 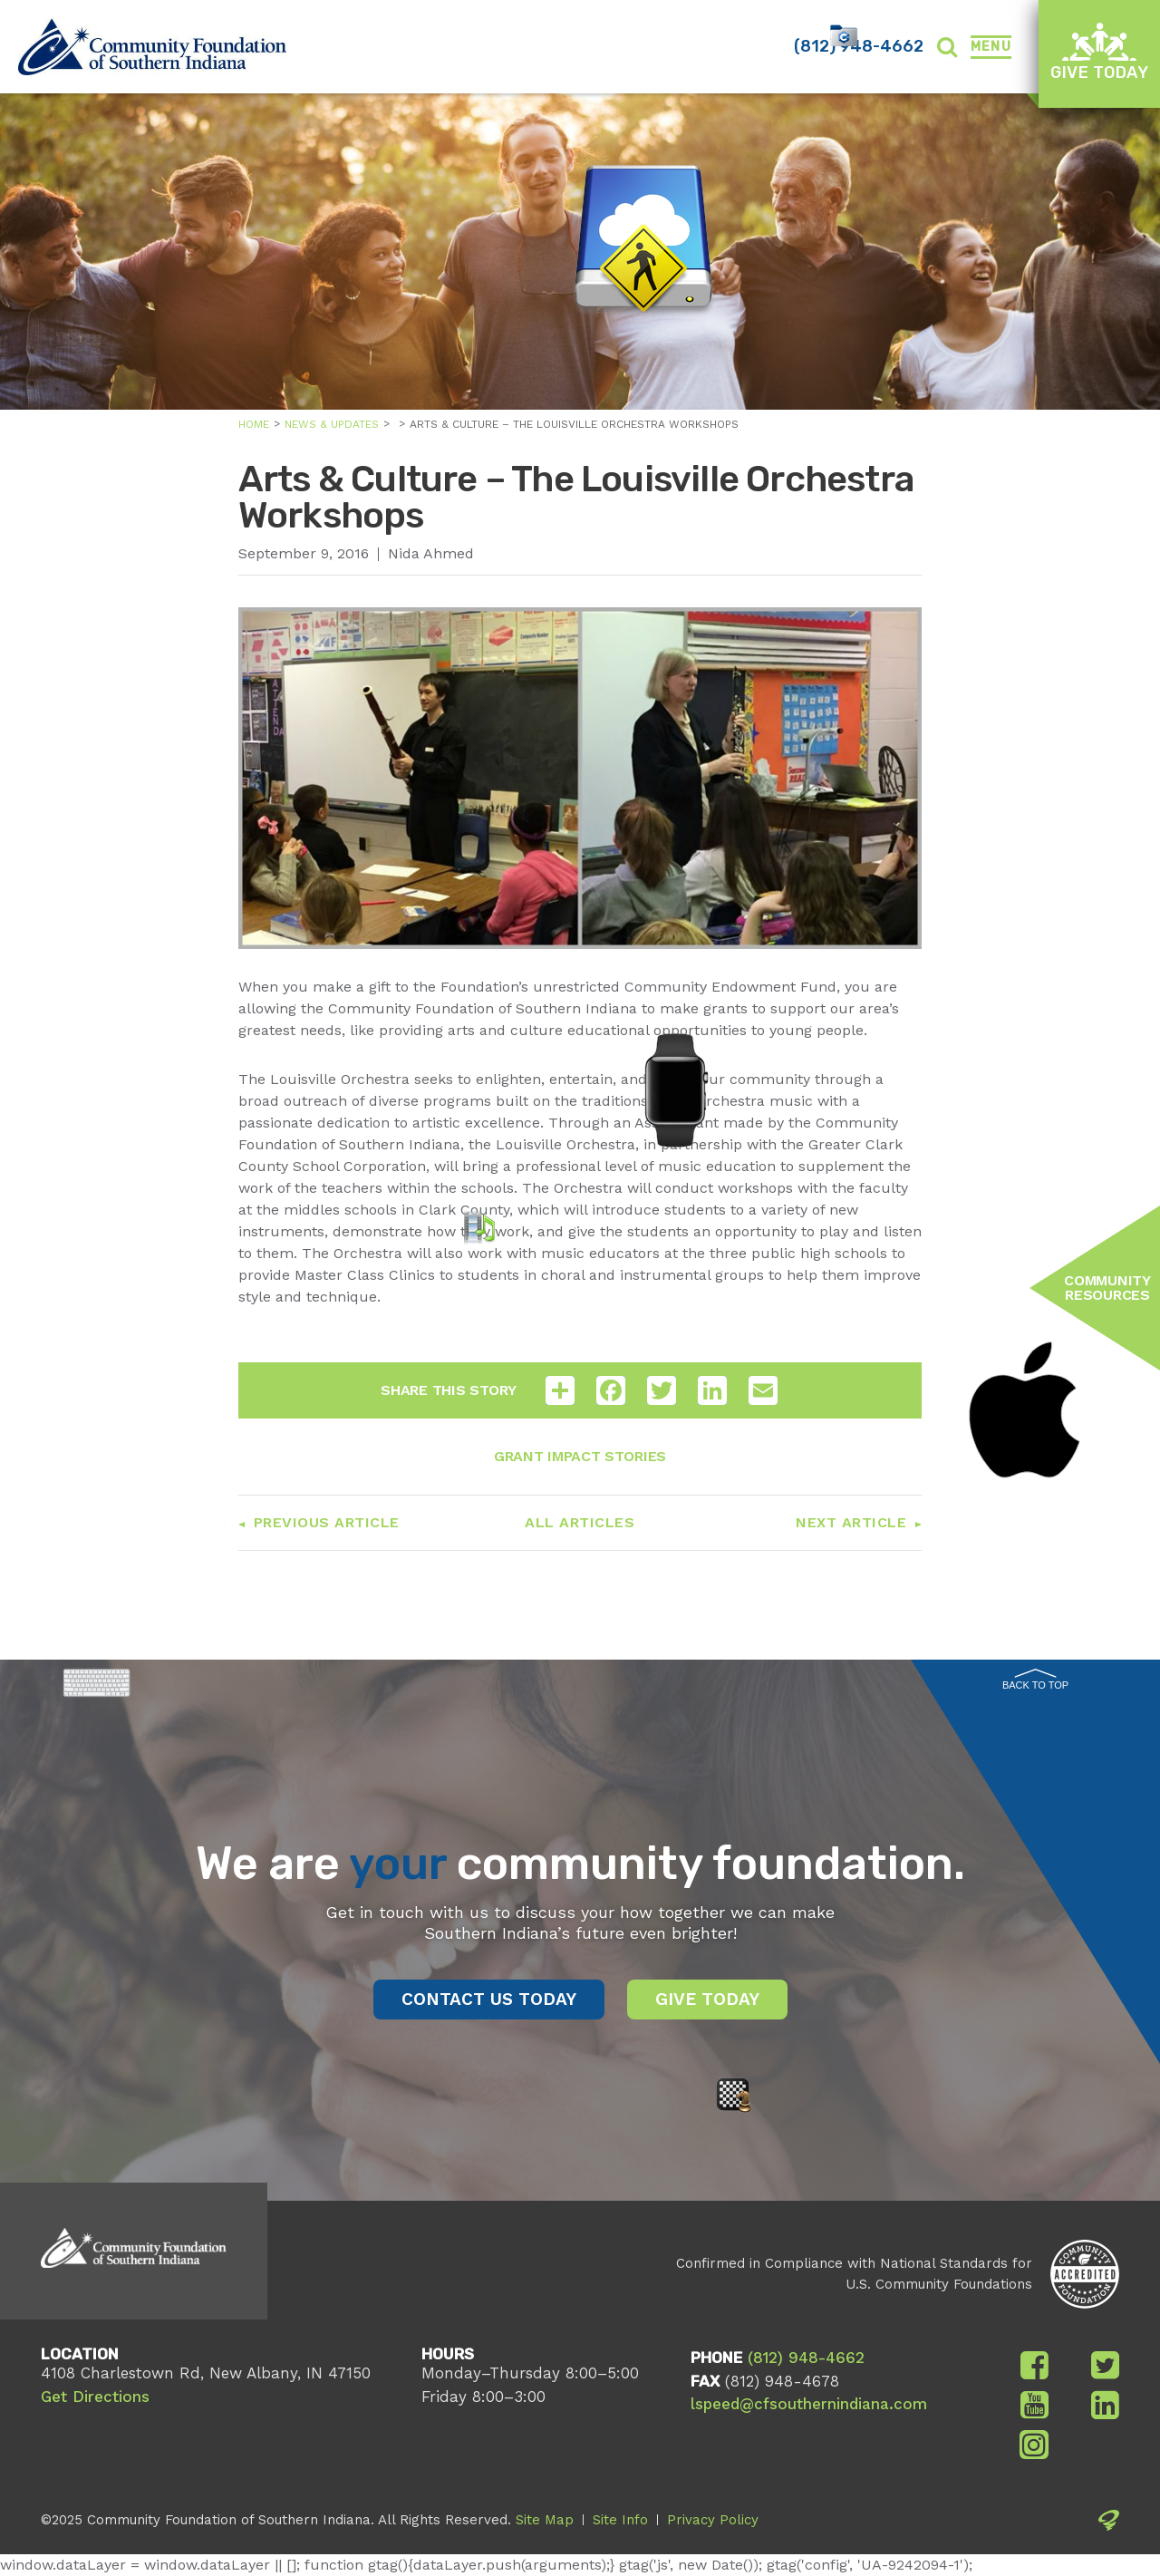 I want to click on access iDisk cloud storage for user files, so click(x=643, y=240).